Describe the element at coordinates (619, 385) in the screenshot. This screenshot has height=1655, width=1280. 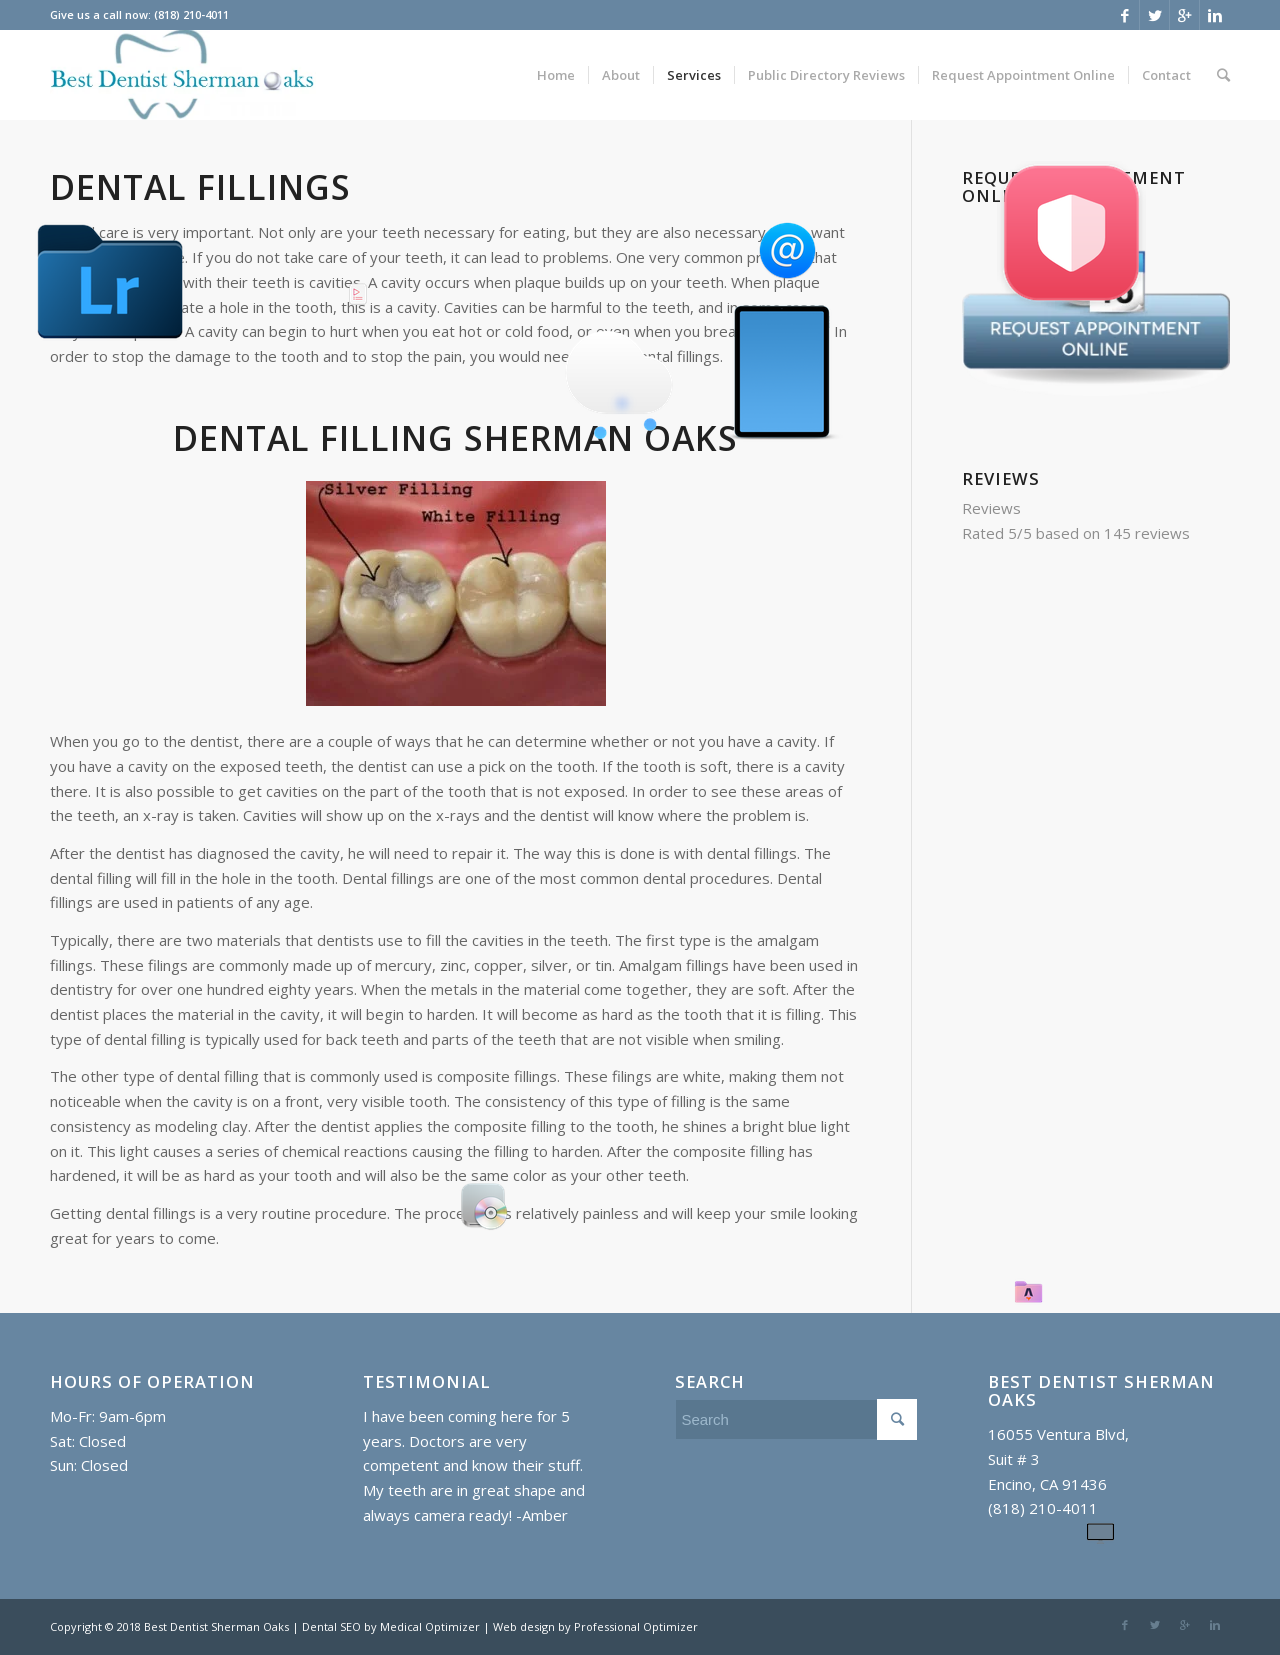
I see `indicates hail weather conditions` at that location.